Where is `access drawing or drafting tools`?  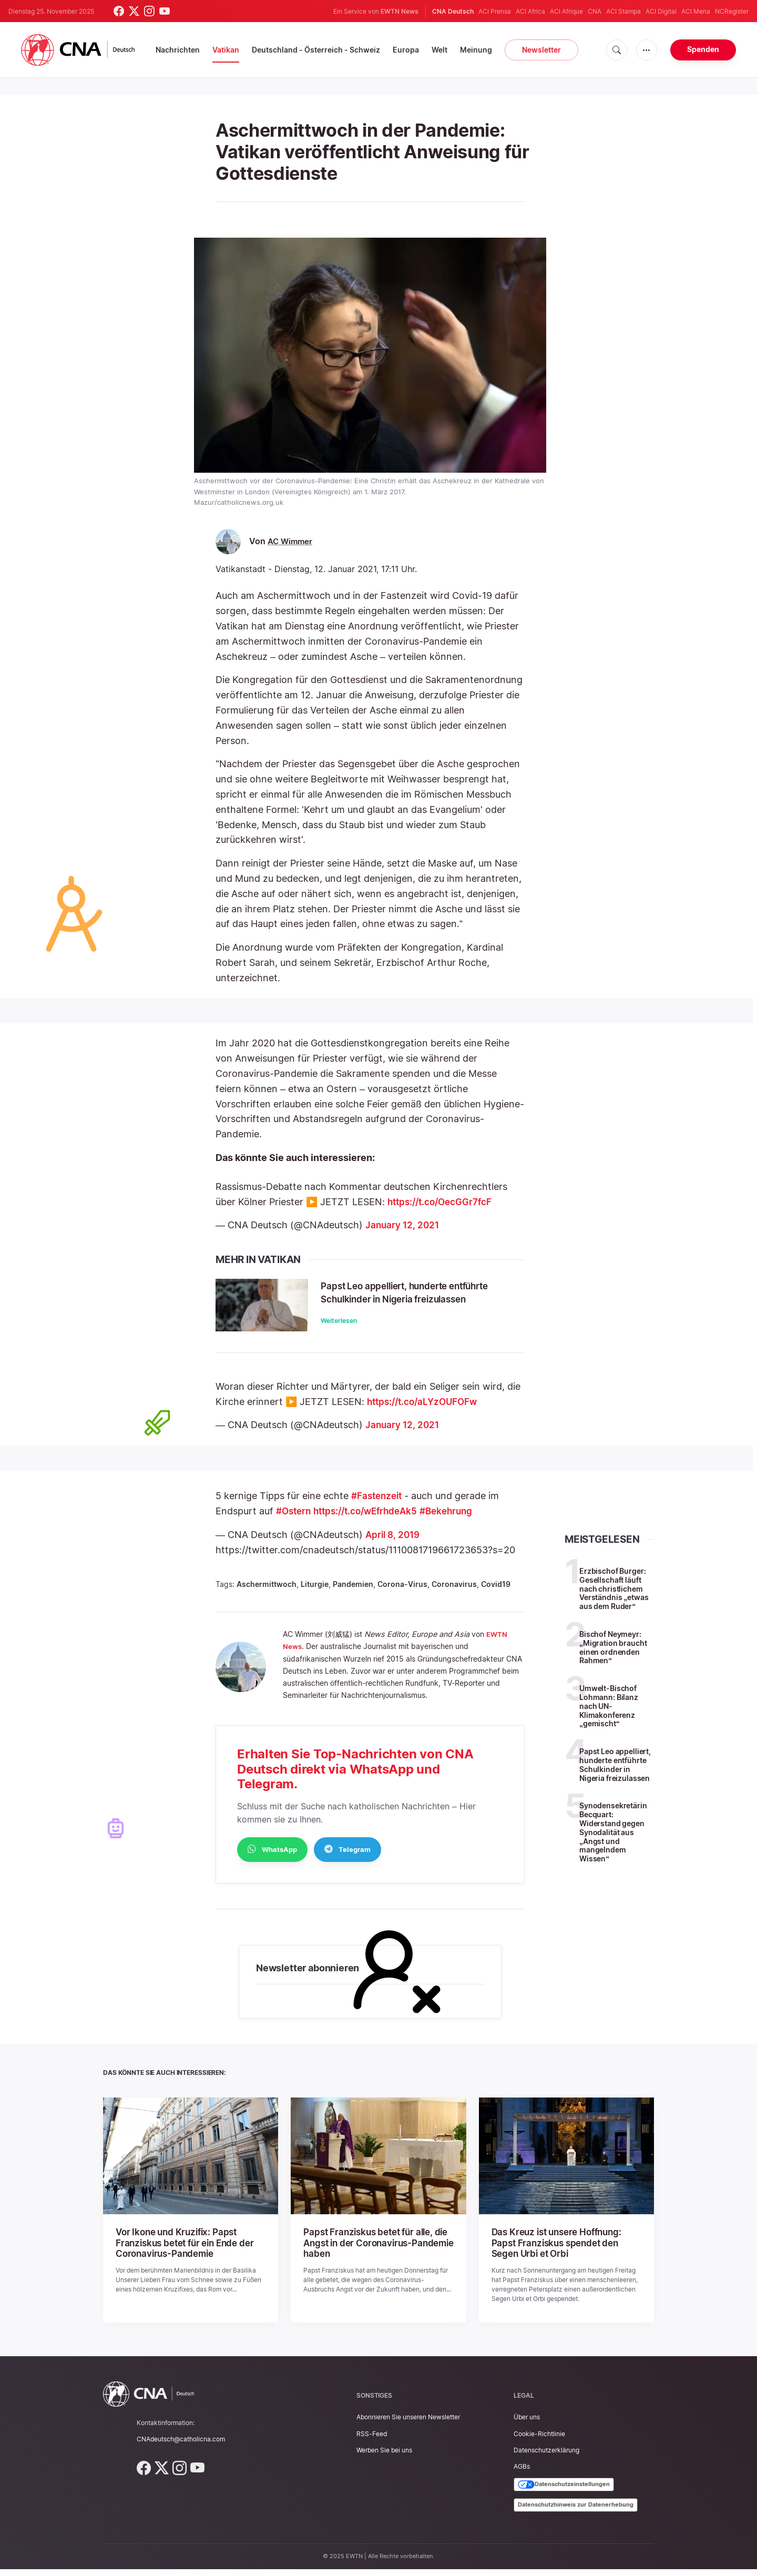 access drawing or drafting tools is located at coordinates (71, 915).